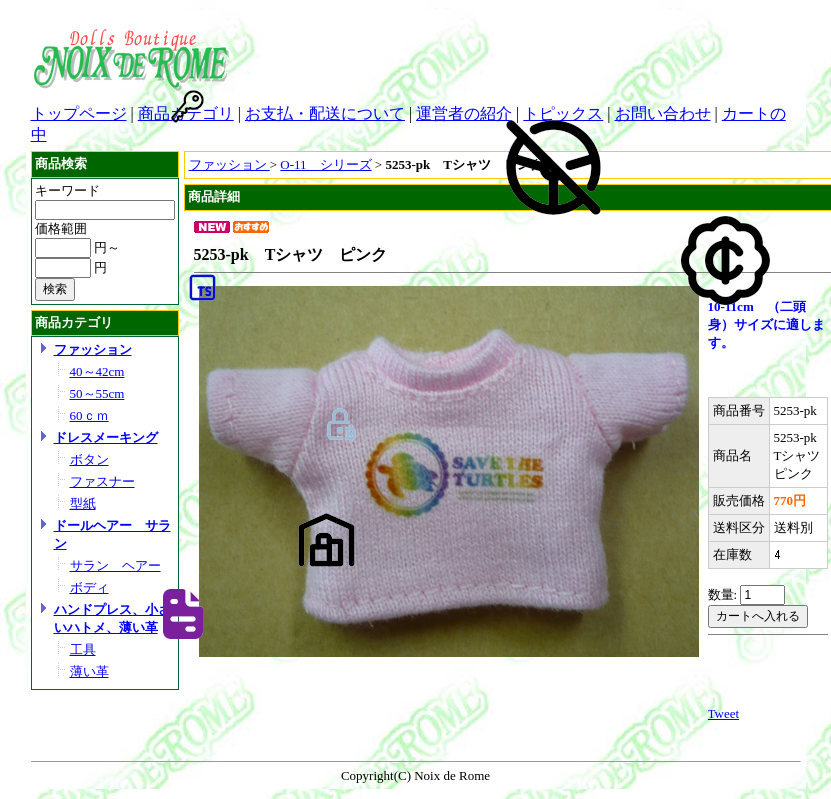  What do you see at coordinates (326, 538) in the screenshot?
I see `access warehouse inventory` at bounding box center [326, 538].